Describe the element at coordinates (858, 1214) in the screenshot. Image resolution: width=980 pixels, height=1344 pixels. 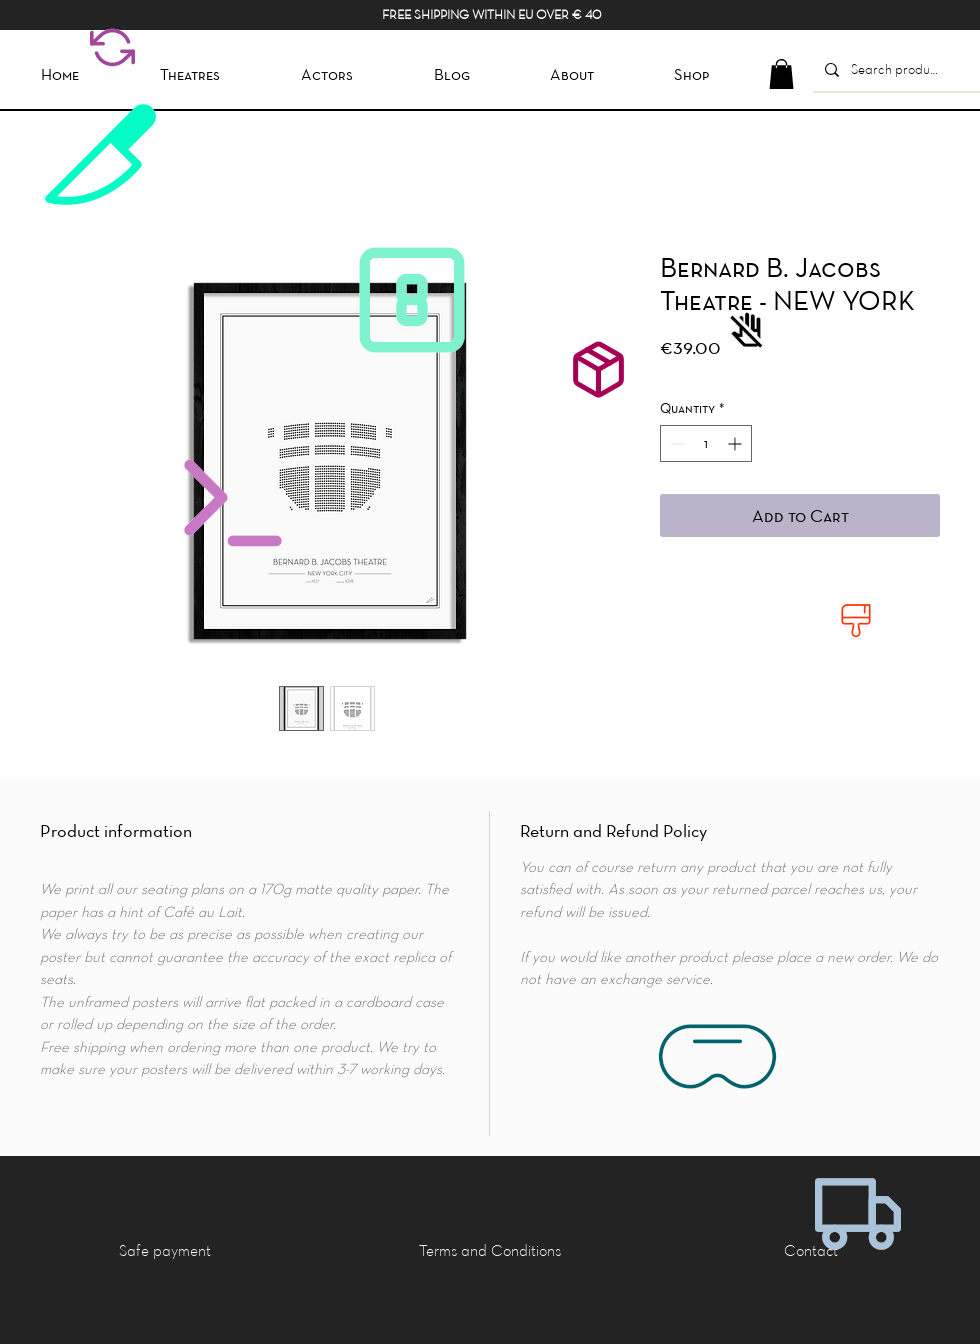
I see `track your delivery status` at that location.